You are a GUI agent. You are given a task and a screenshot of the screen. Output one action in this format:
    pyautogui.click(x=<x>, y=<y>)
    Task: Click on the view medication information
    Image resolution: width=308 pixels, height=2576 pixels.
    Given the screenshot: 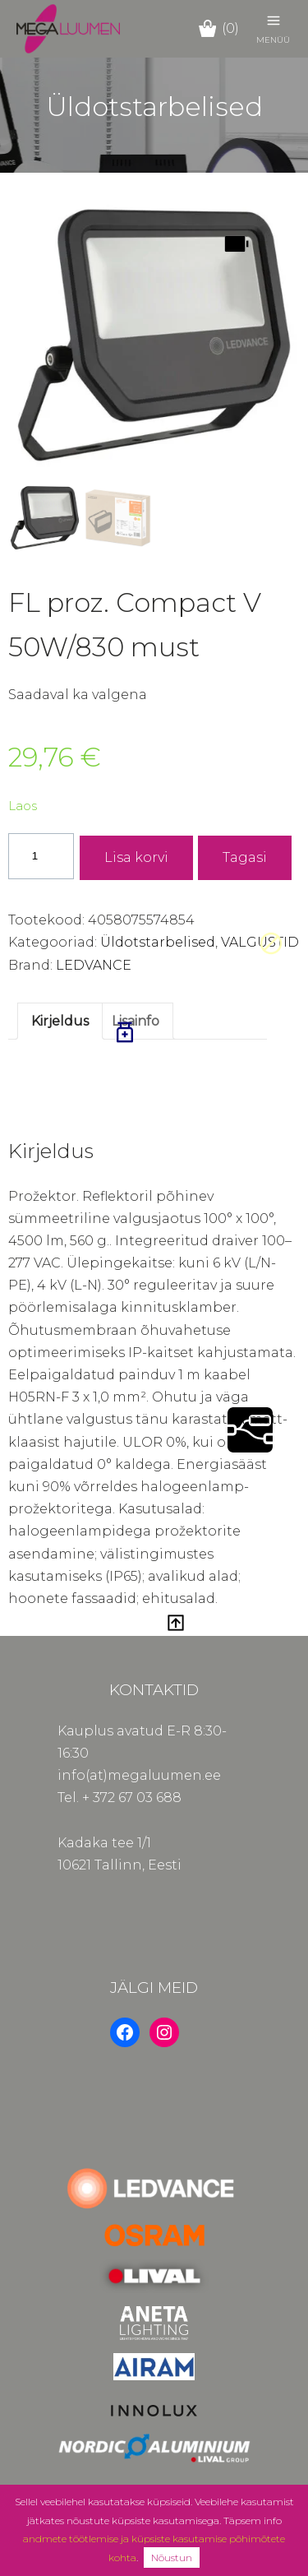 What is the action you would take?
    pyautogui.click(x=125, y=1032)
    